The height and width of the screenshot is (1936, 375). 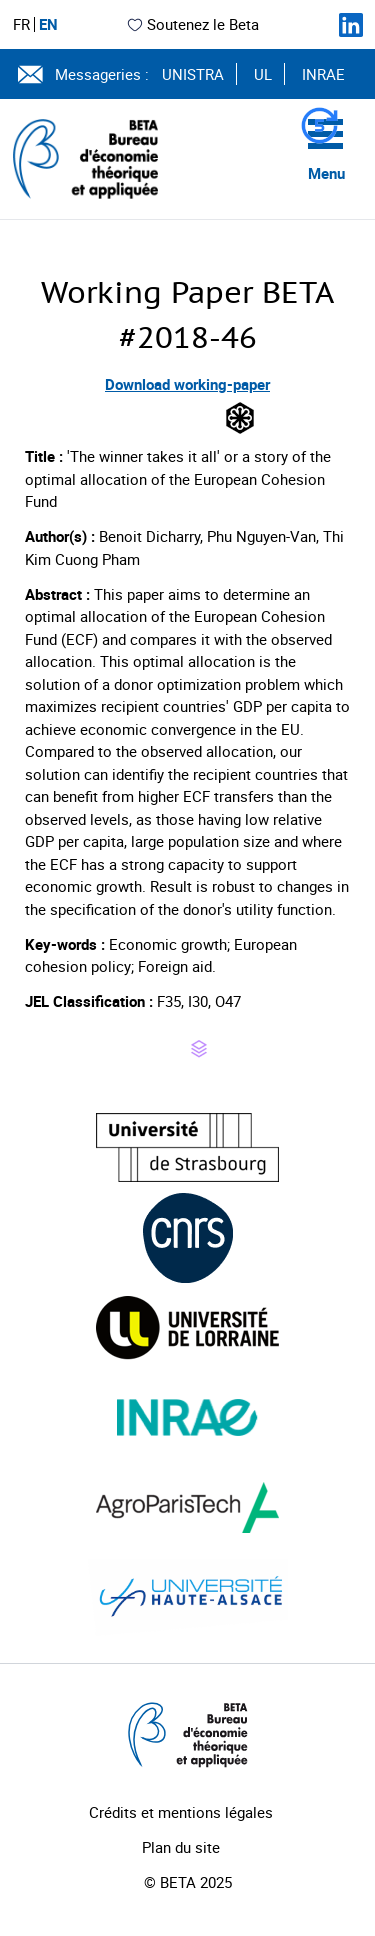 I want to click on view stacked layers or content, so click(x=199, y=1049).